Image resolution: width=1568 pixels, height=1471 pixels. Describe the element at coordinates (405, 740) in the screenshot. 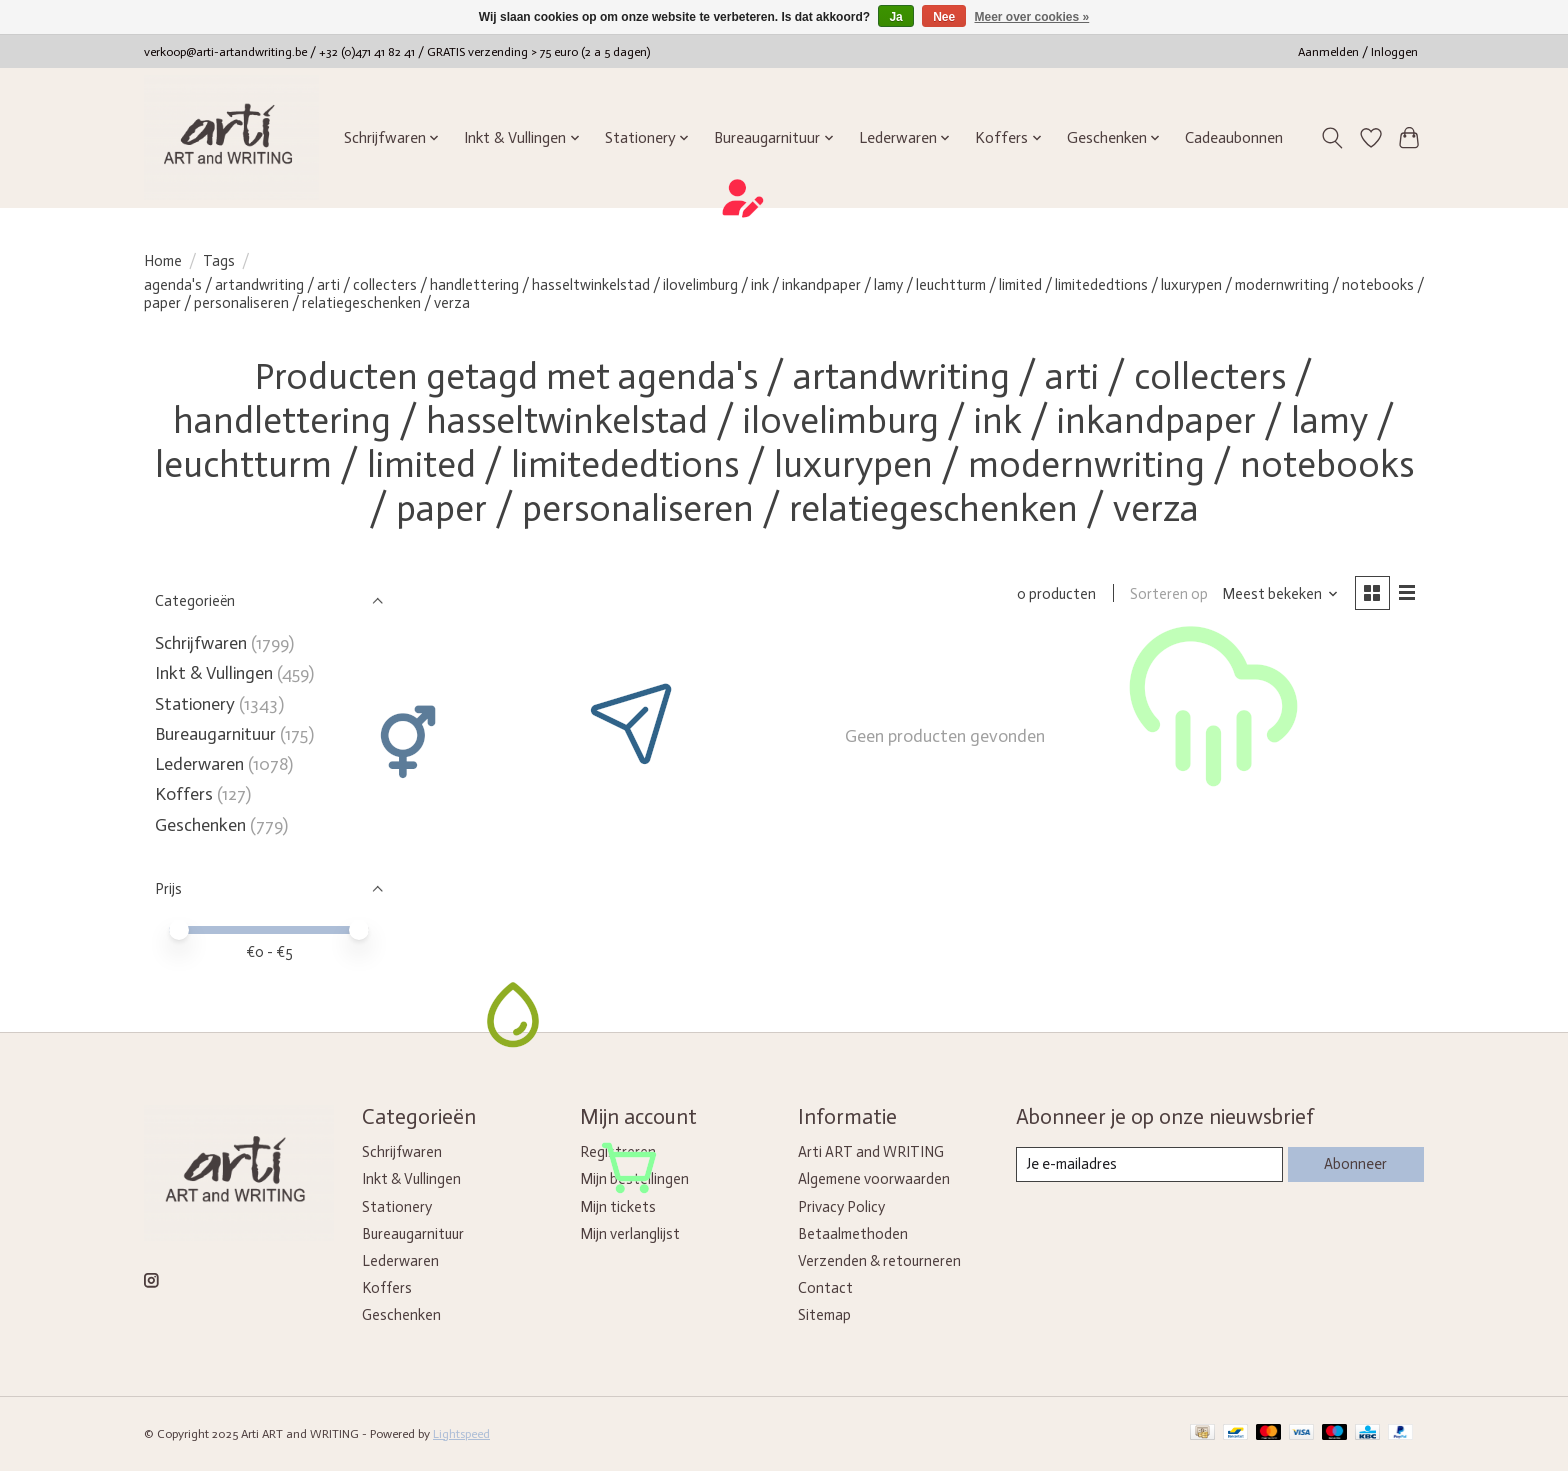

I see `indicates intersex gender identity option` at that location.